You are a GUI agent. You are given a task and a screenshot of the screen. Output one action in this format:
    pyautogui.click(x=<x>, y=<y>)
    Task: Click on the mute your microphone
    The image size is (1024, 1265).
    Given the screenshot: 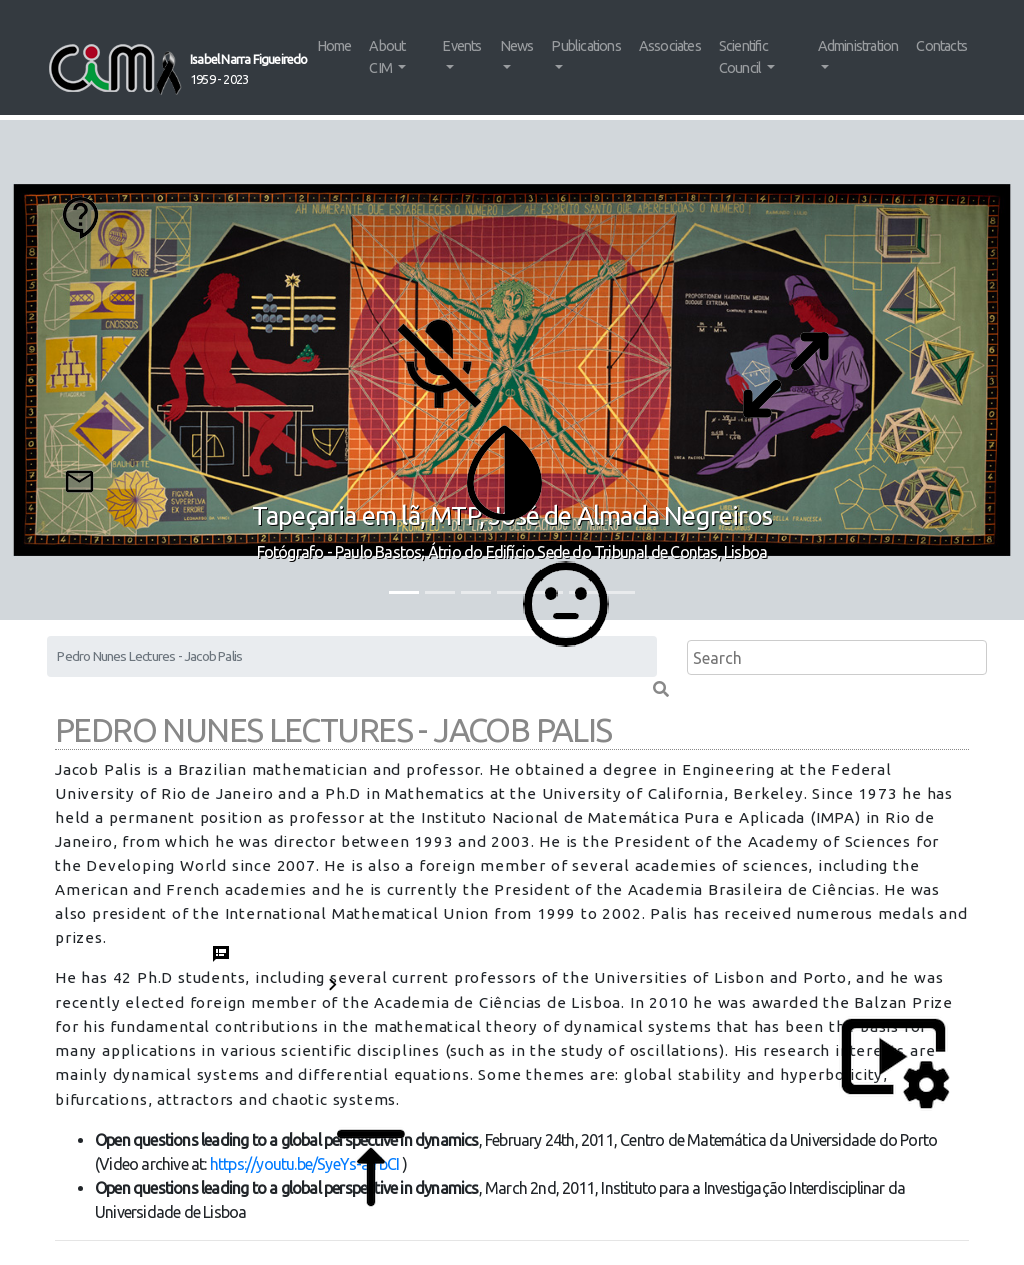 What is the action you would take?
    pyautogui.click(x=439, y=366)
    